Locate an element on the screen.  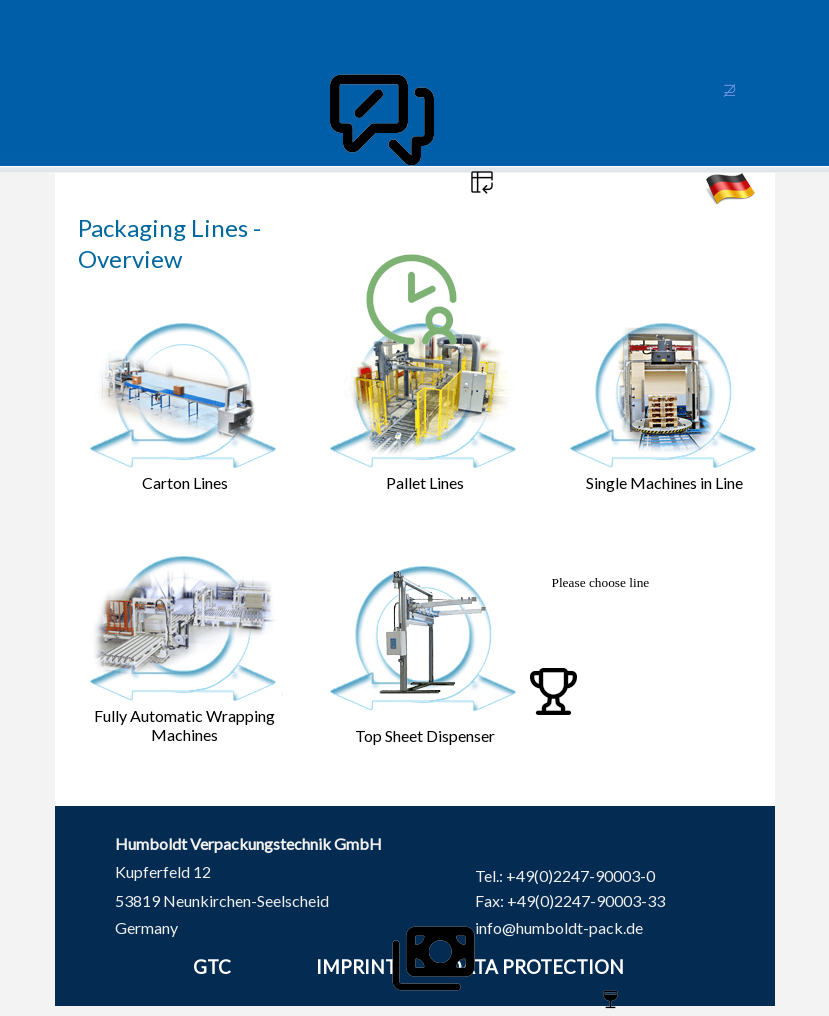
view payment or billing information is located at coordinates (433, 958).